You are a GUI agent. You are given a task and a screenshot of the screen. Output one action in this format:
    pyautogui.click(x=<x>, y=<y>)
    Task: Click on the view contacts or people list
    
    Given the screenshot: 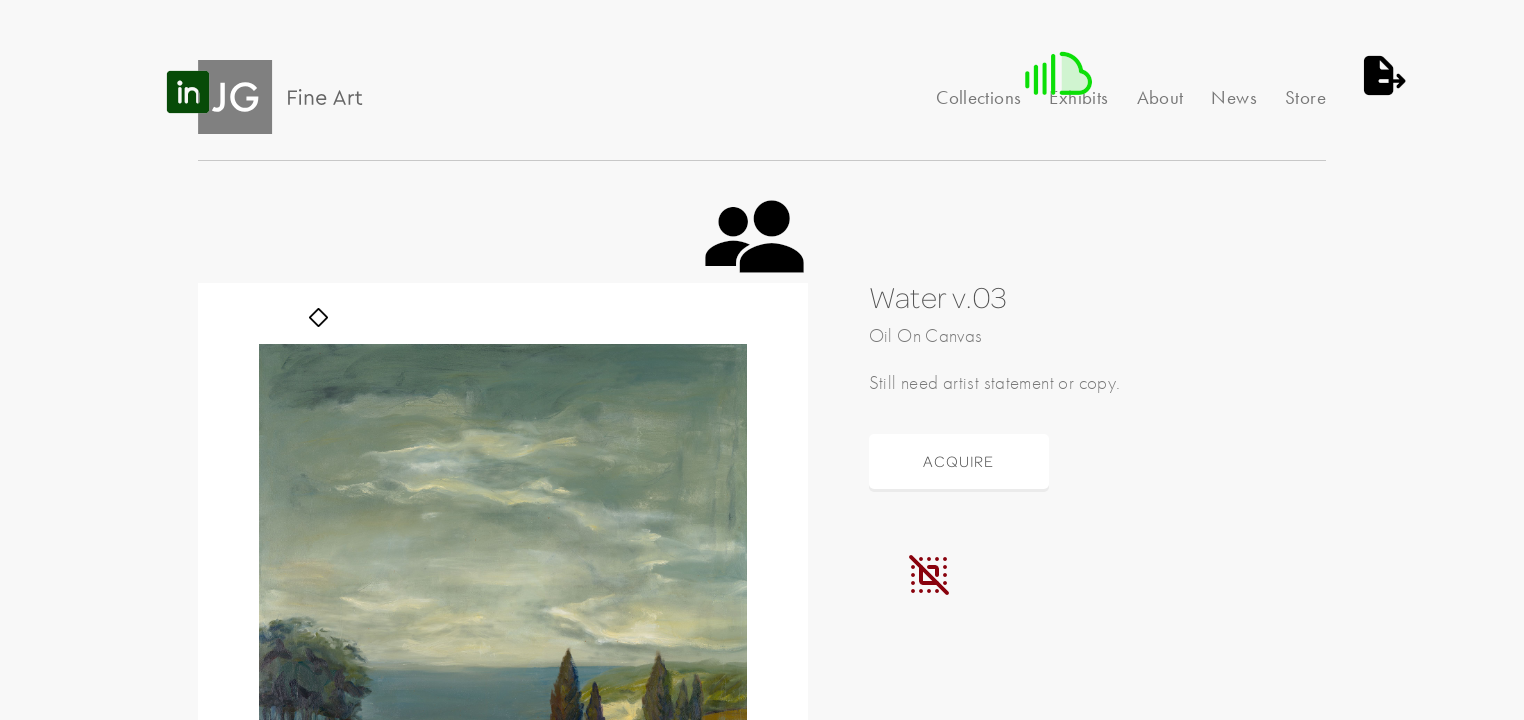 What is the action you would take?
    pyautogui.click(x=754, y=236)
    